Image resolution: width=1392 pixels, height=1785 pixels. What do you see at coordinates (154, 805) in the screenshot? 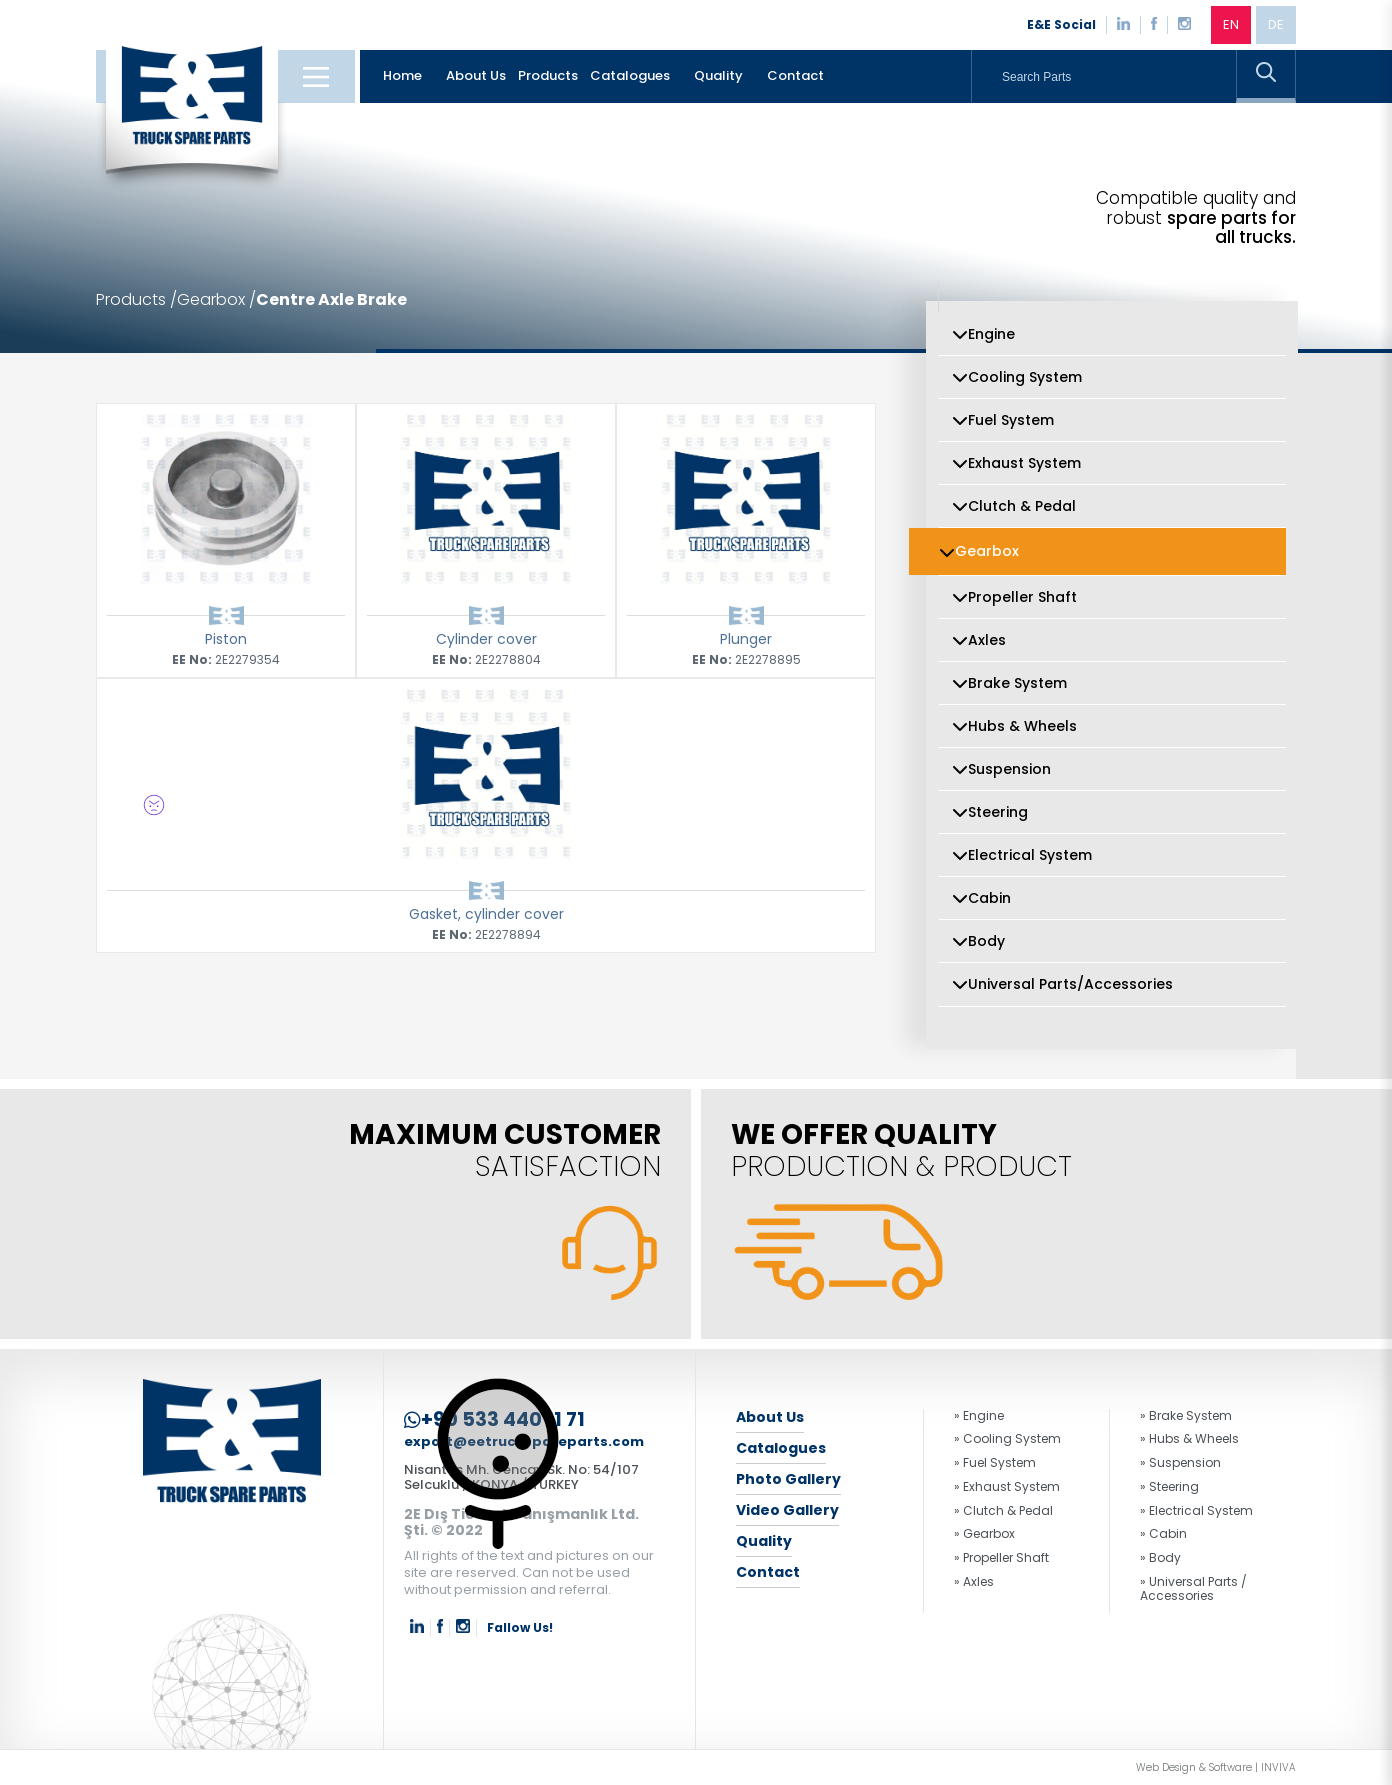
I see `react to a message with anger` at bounding box center [154, 805].